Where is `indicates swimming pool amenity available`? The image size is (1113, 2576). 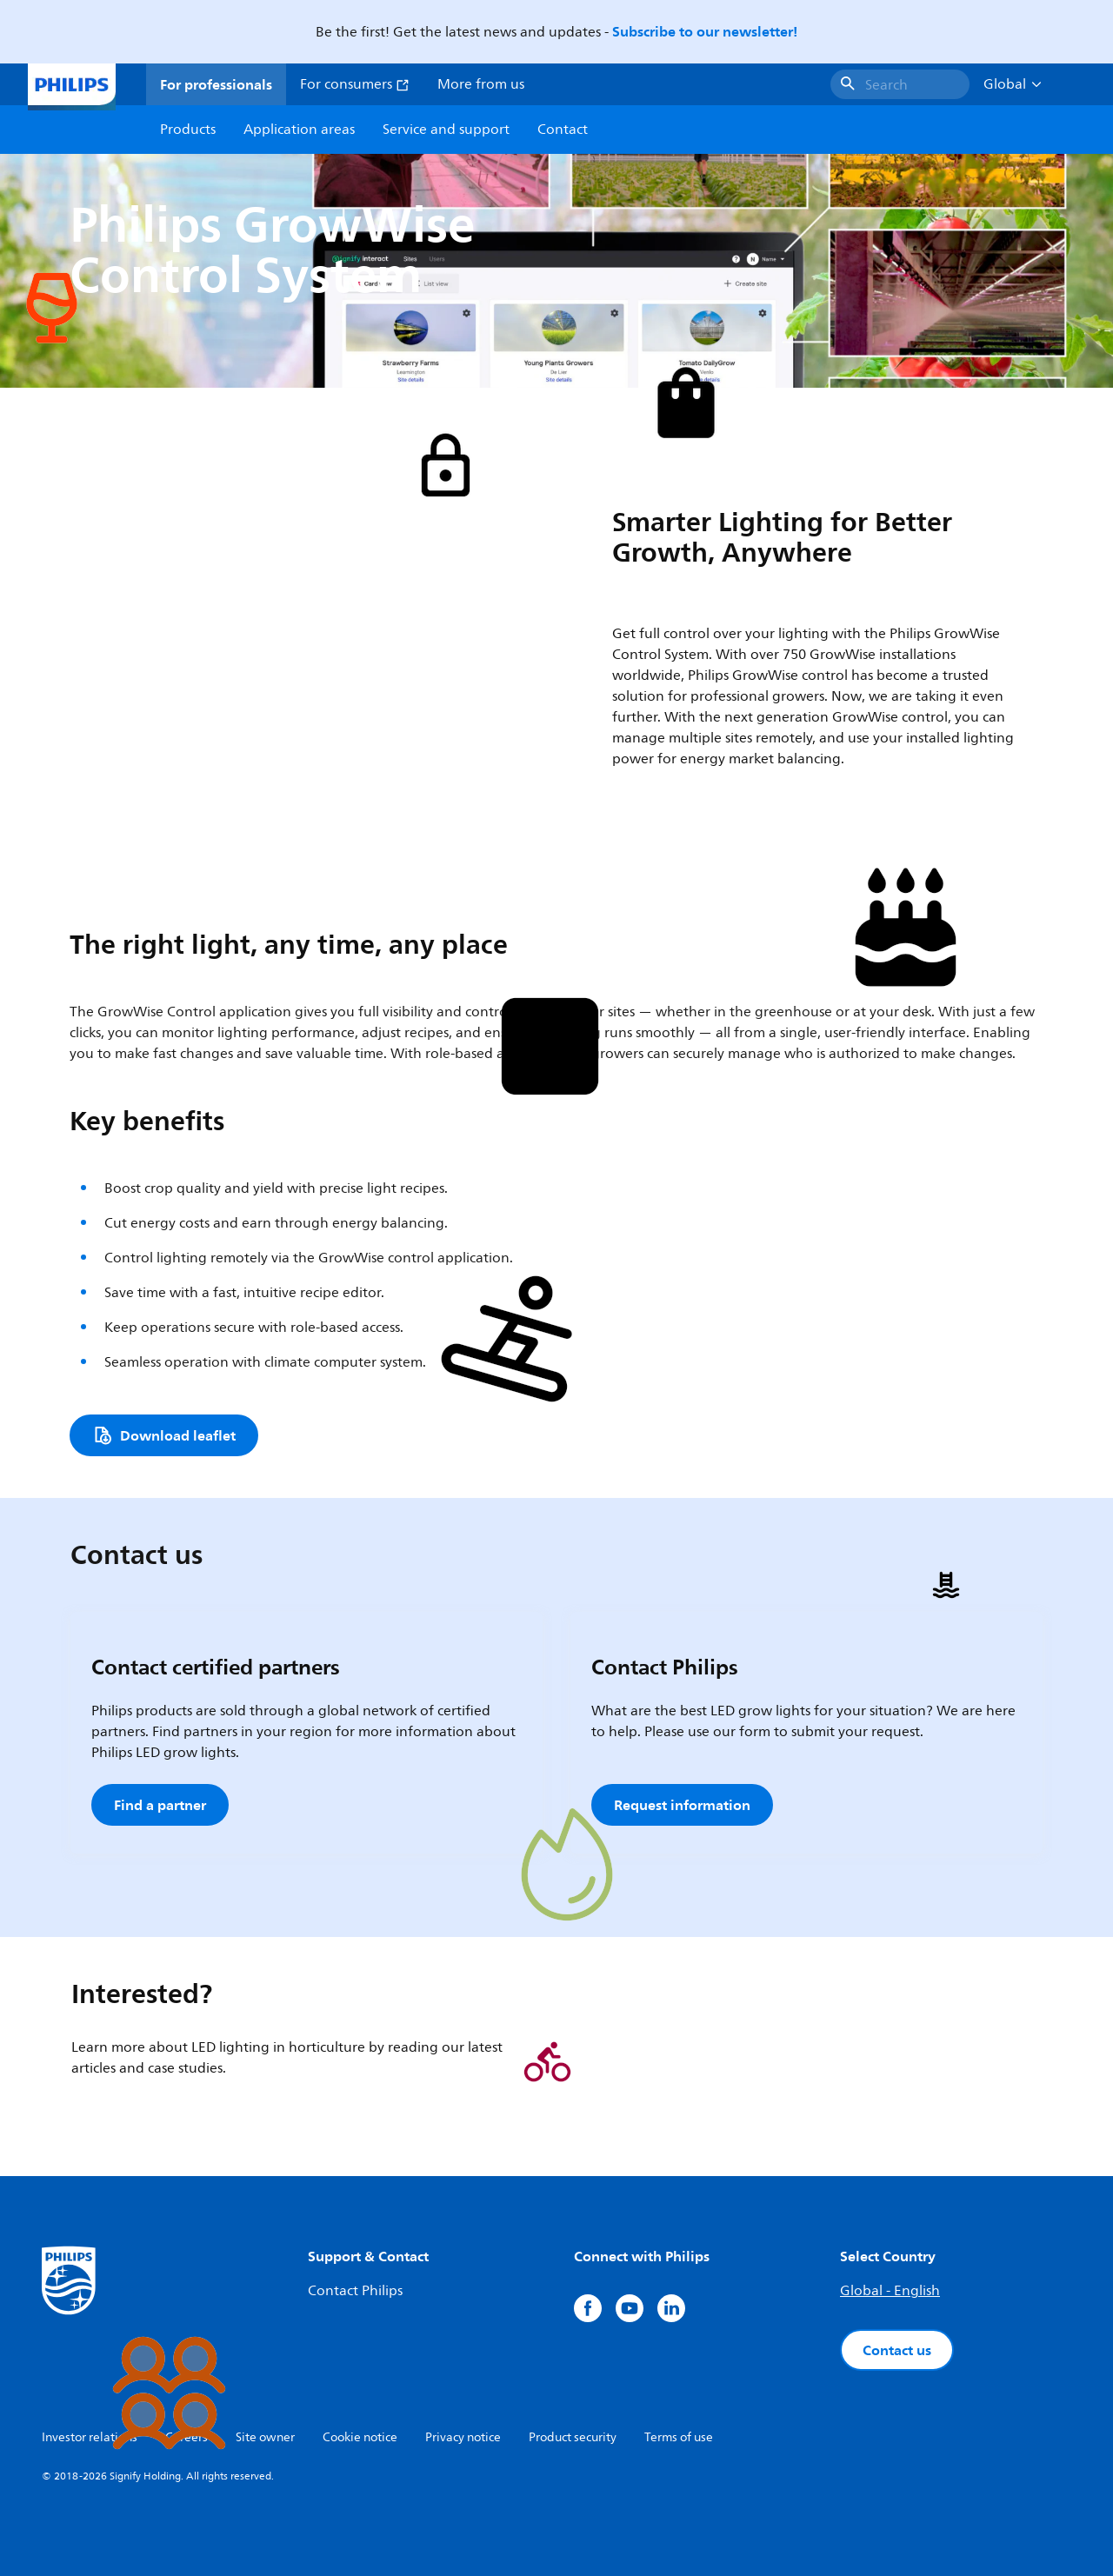 indicates swimming pool amenity available is located at coordinates (946, 1585).